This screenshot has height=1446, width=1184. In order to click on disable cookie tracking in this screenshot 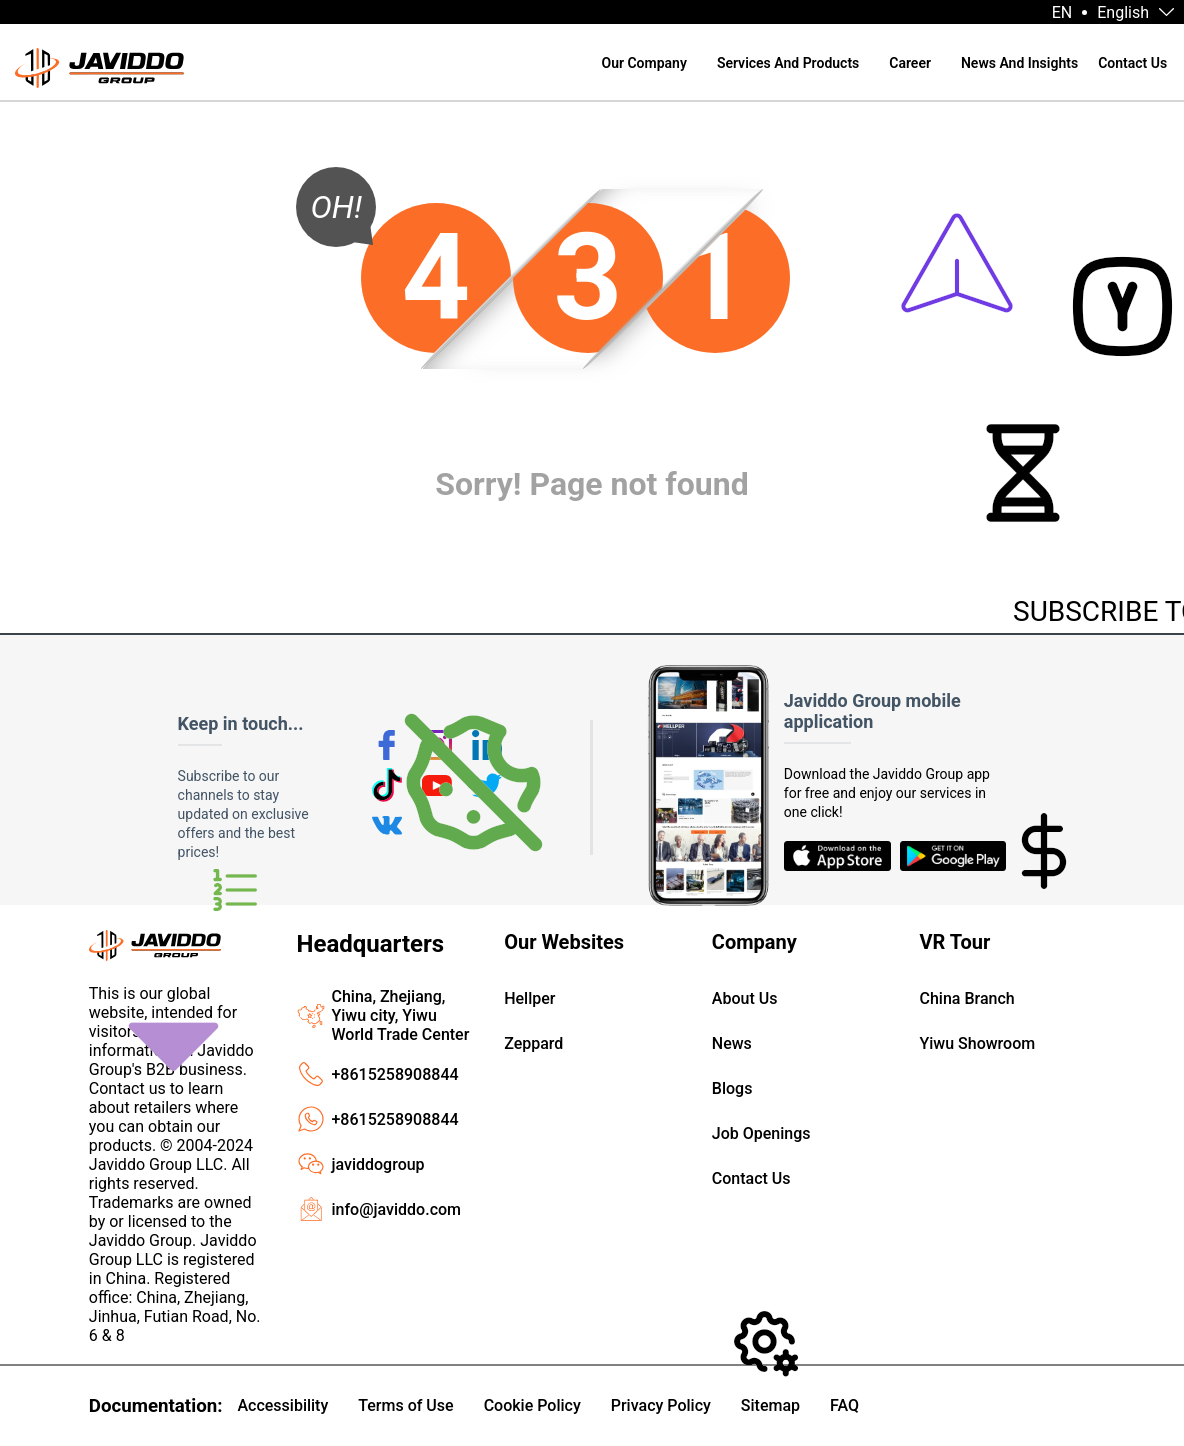, I will do `click(473, 782)`.